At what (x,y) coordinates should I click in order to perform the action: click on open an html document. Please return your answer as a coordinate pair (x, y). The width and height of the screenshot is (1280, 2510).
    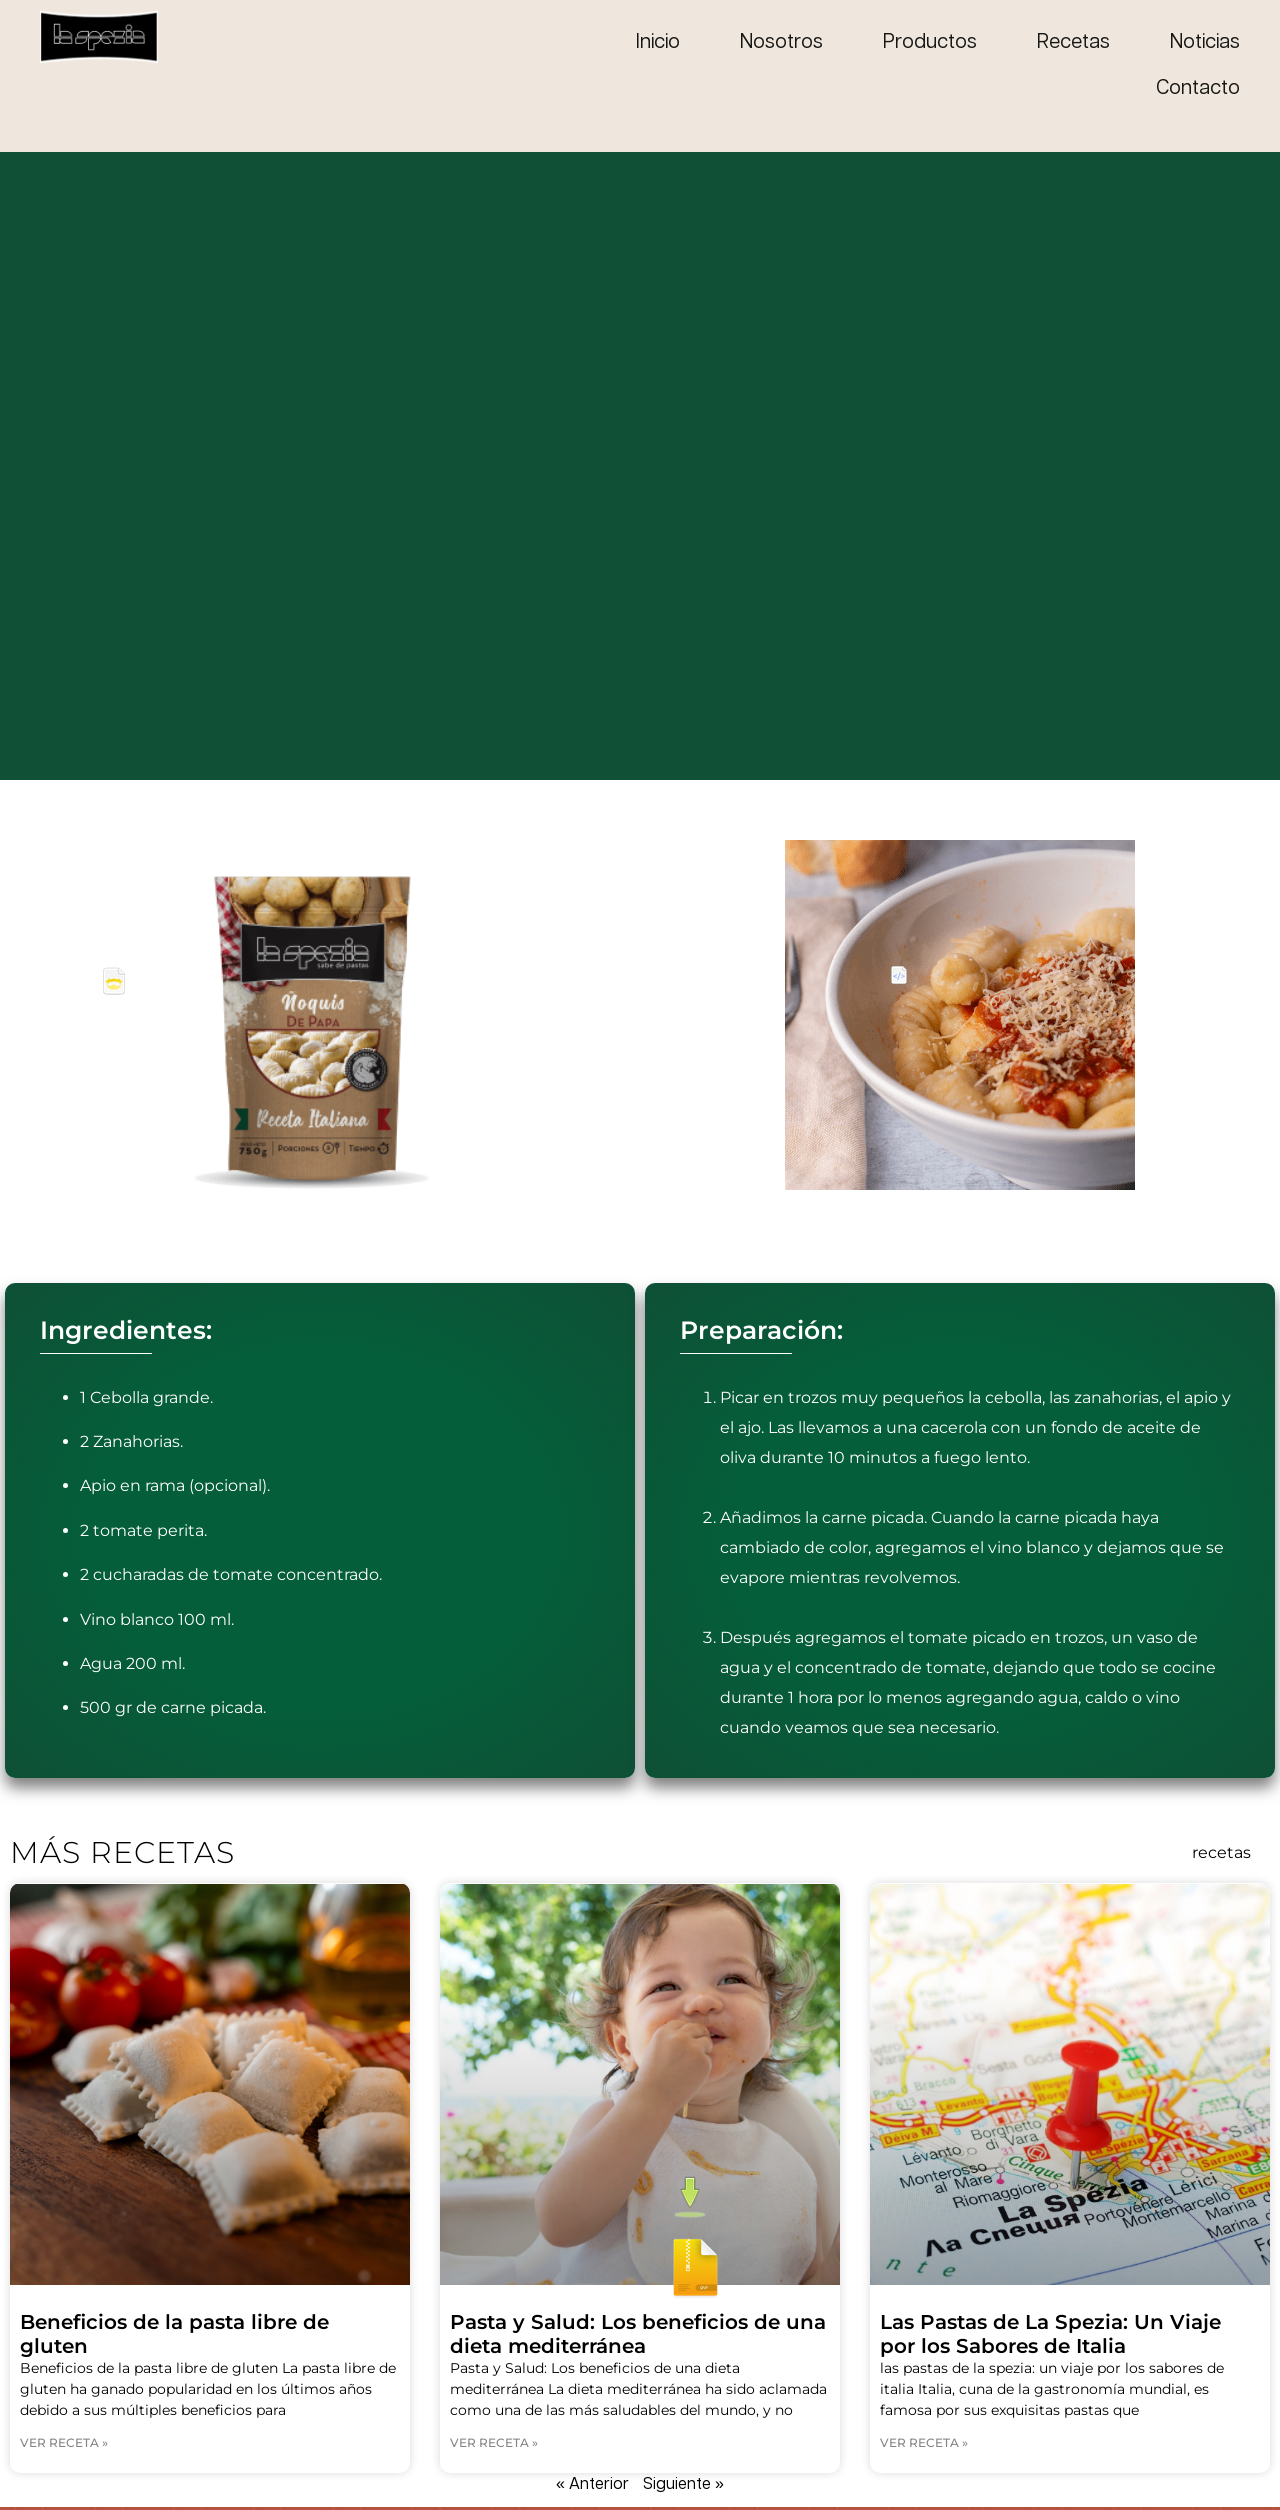
    Looking at the image, I should click on (899, 975).